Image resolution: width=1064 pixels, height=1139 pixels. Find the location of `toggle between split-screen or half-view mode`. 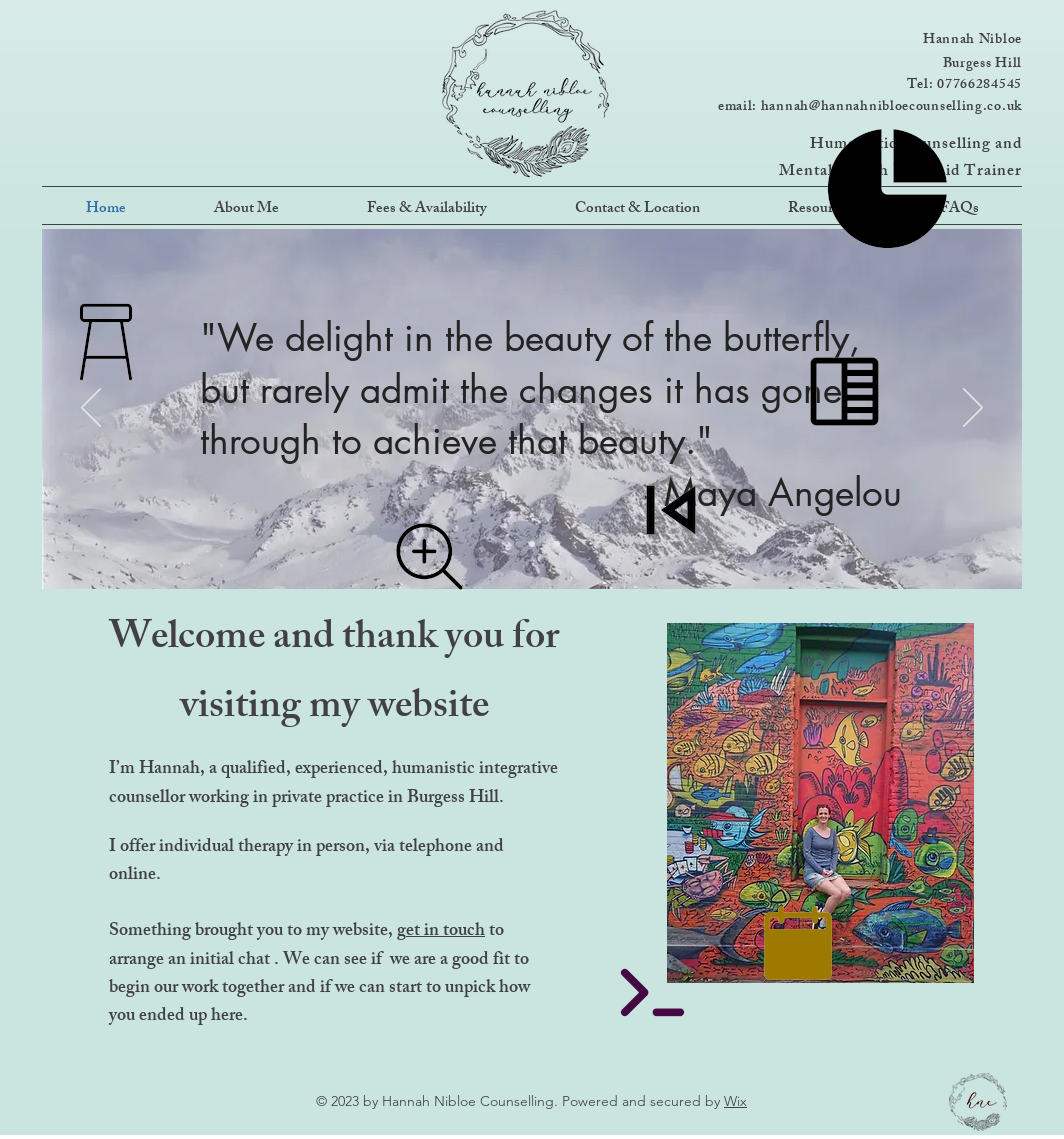

toggle between split-screen or half-view mode is located at coordinates (844, 391).